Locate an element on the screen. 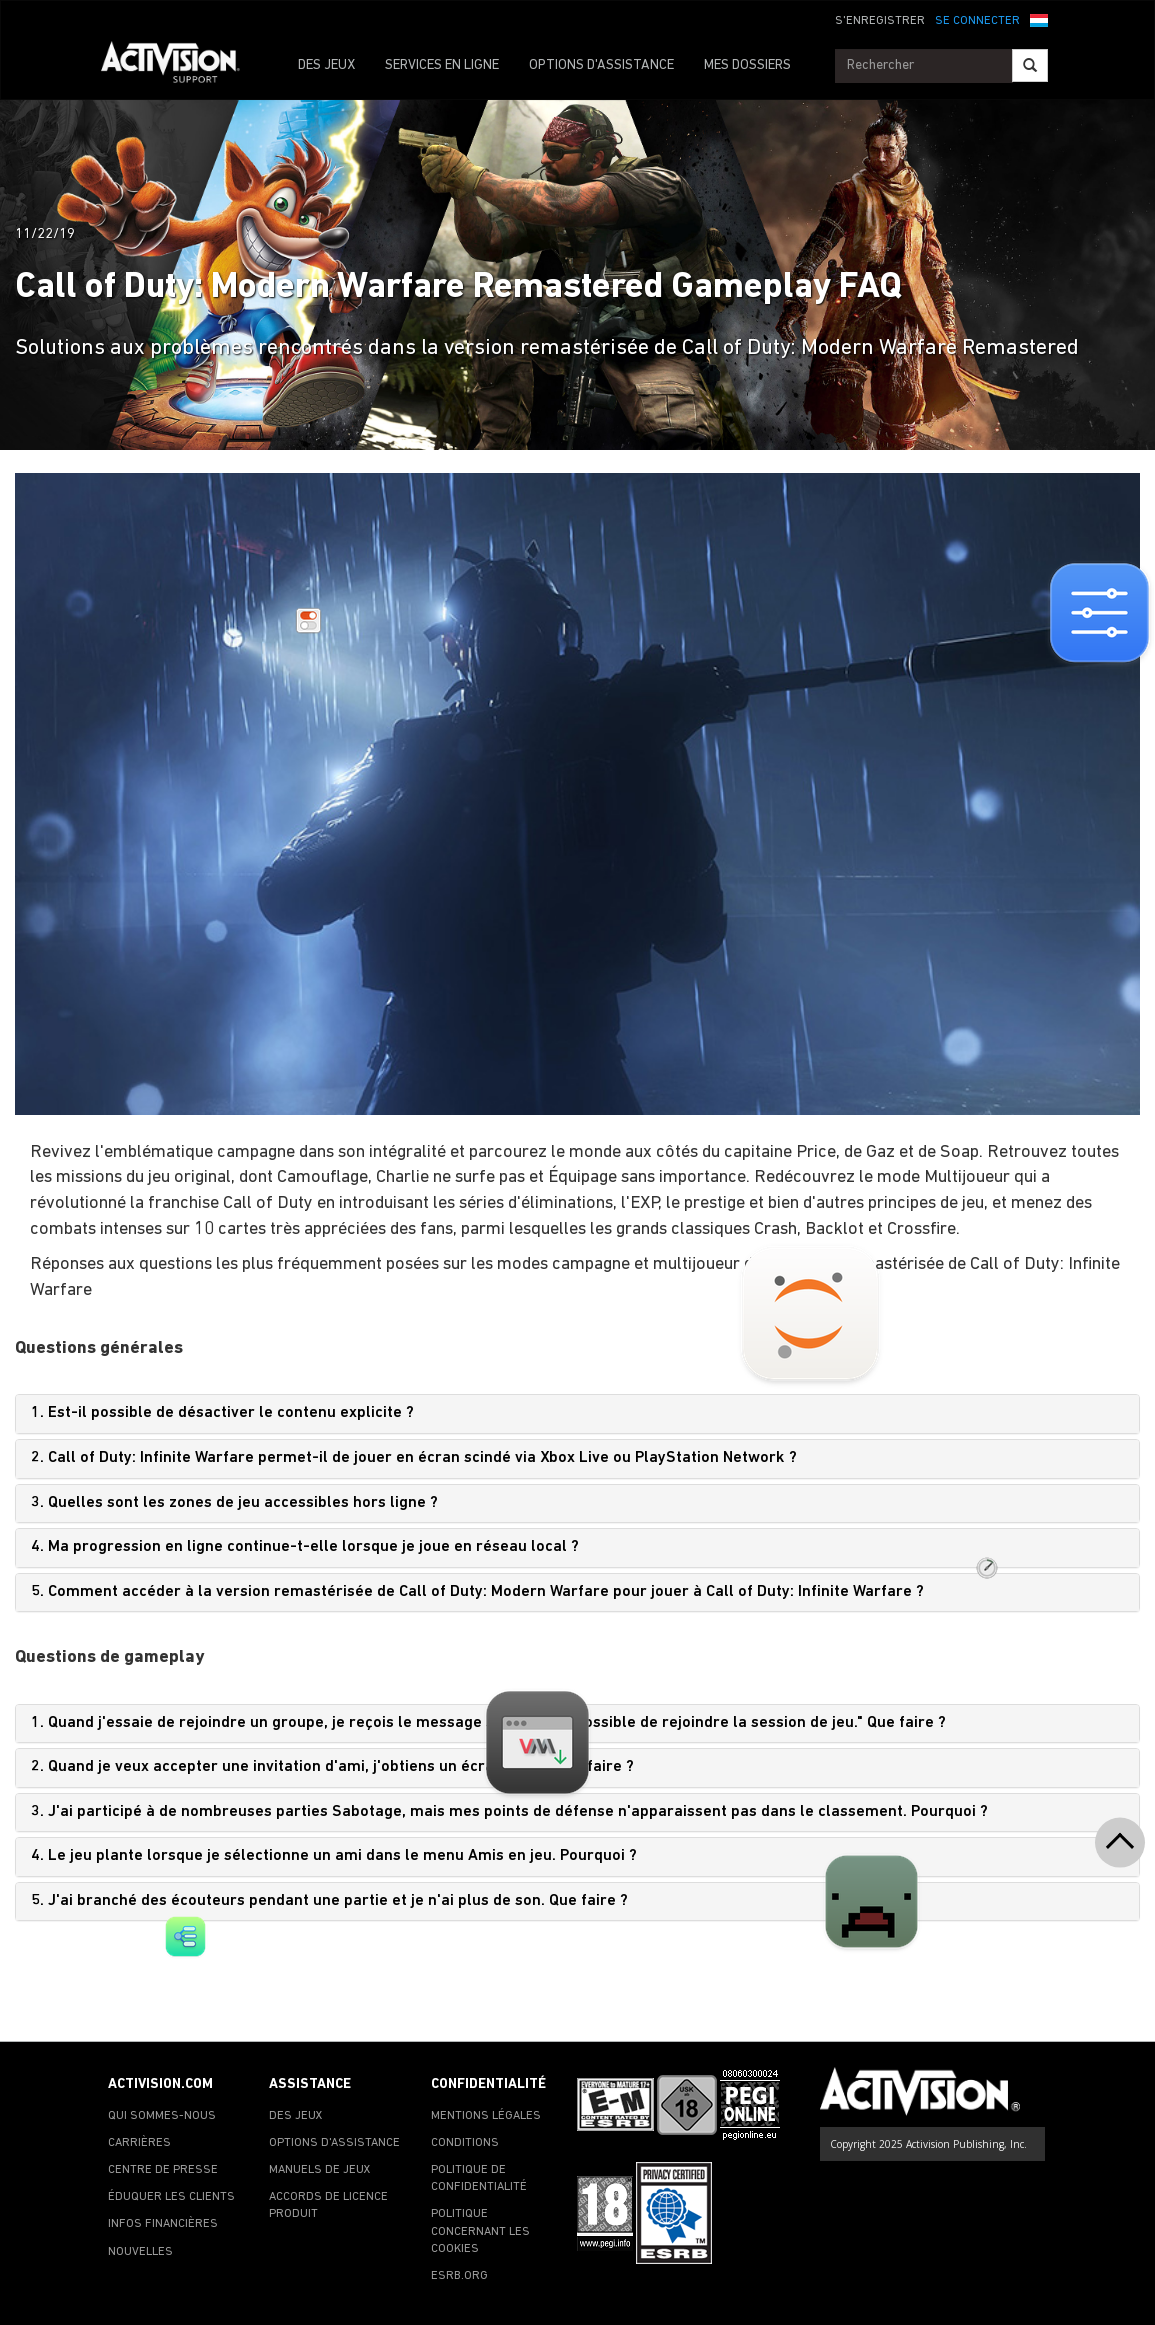 This screenshot has width=1155, height=2325. launch unturned game is located at coordinates (871, 1901).